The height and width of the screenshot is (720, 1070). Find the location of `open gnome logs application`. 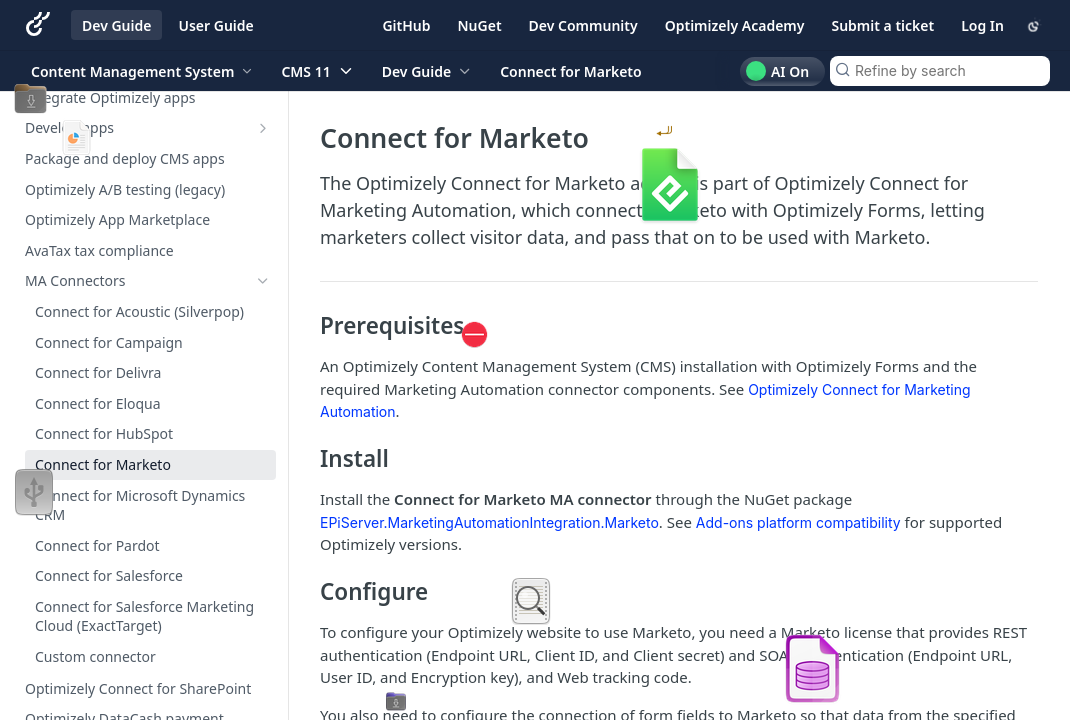

open gnome logs application is located at coordinates (531, 601).